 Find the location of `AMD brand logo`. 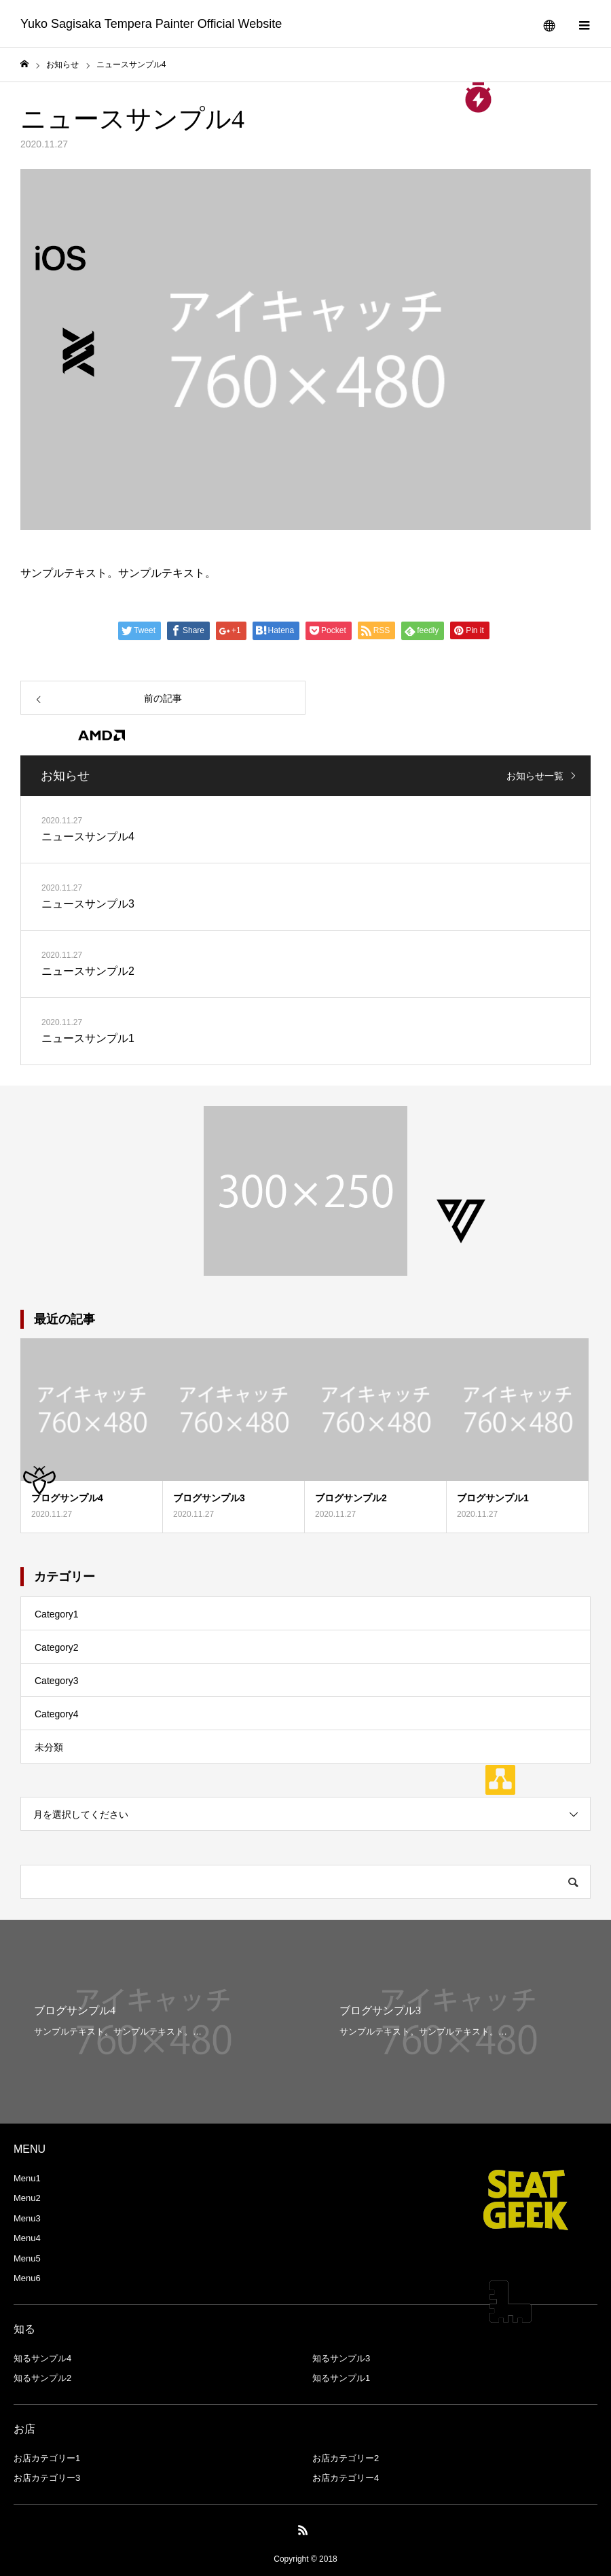

AMD brand logo is located at coordinates (101, 735).